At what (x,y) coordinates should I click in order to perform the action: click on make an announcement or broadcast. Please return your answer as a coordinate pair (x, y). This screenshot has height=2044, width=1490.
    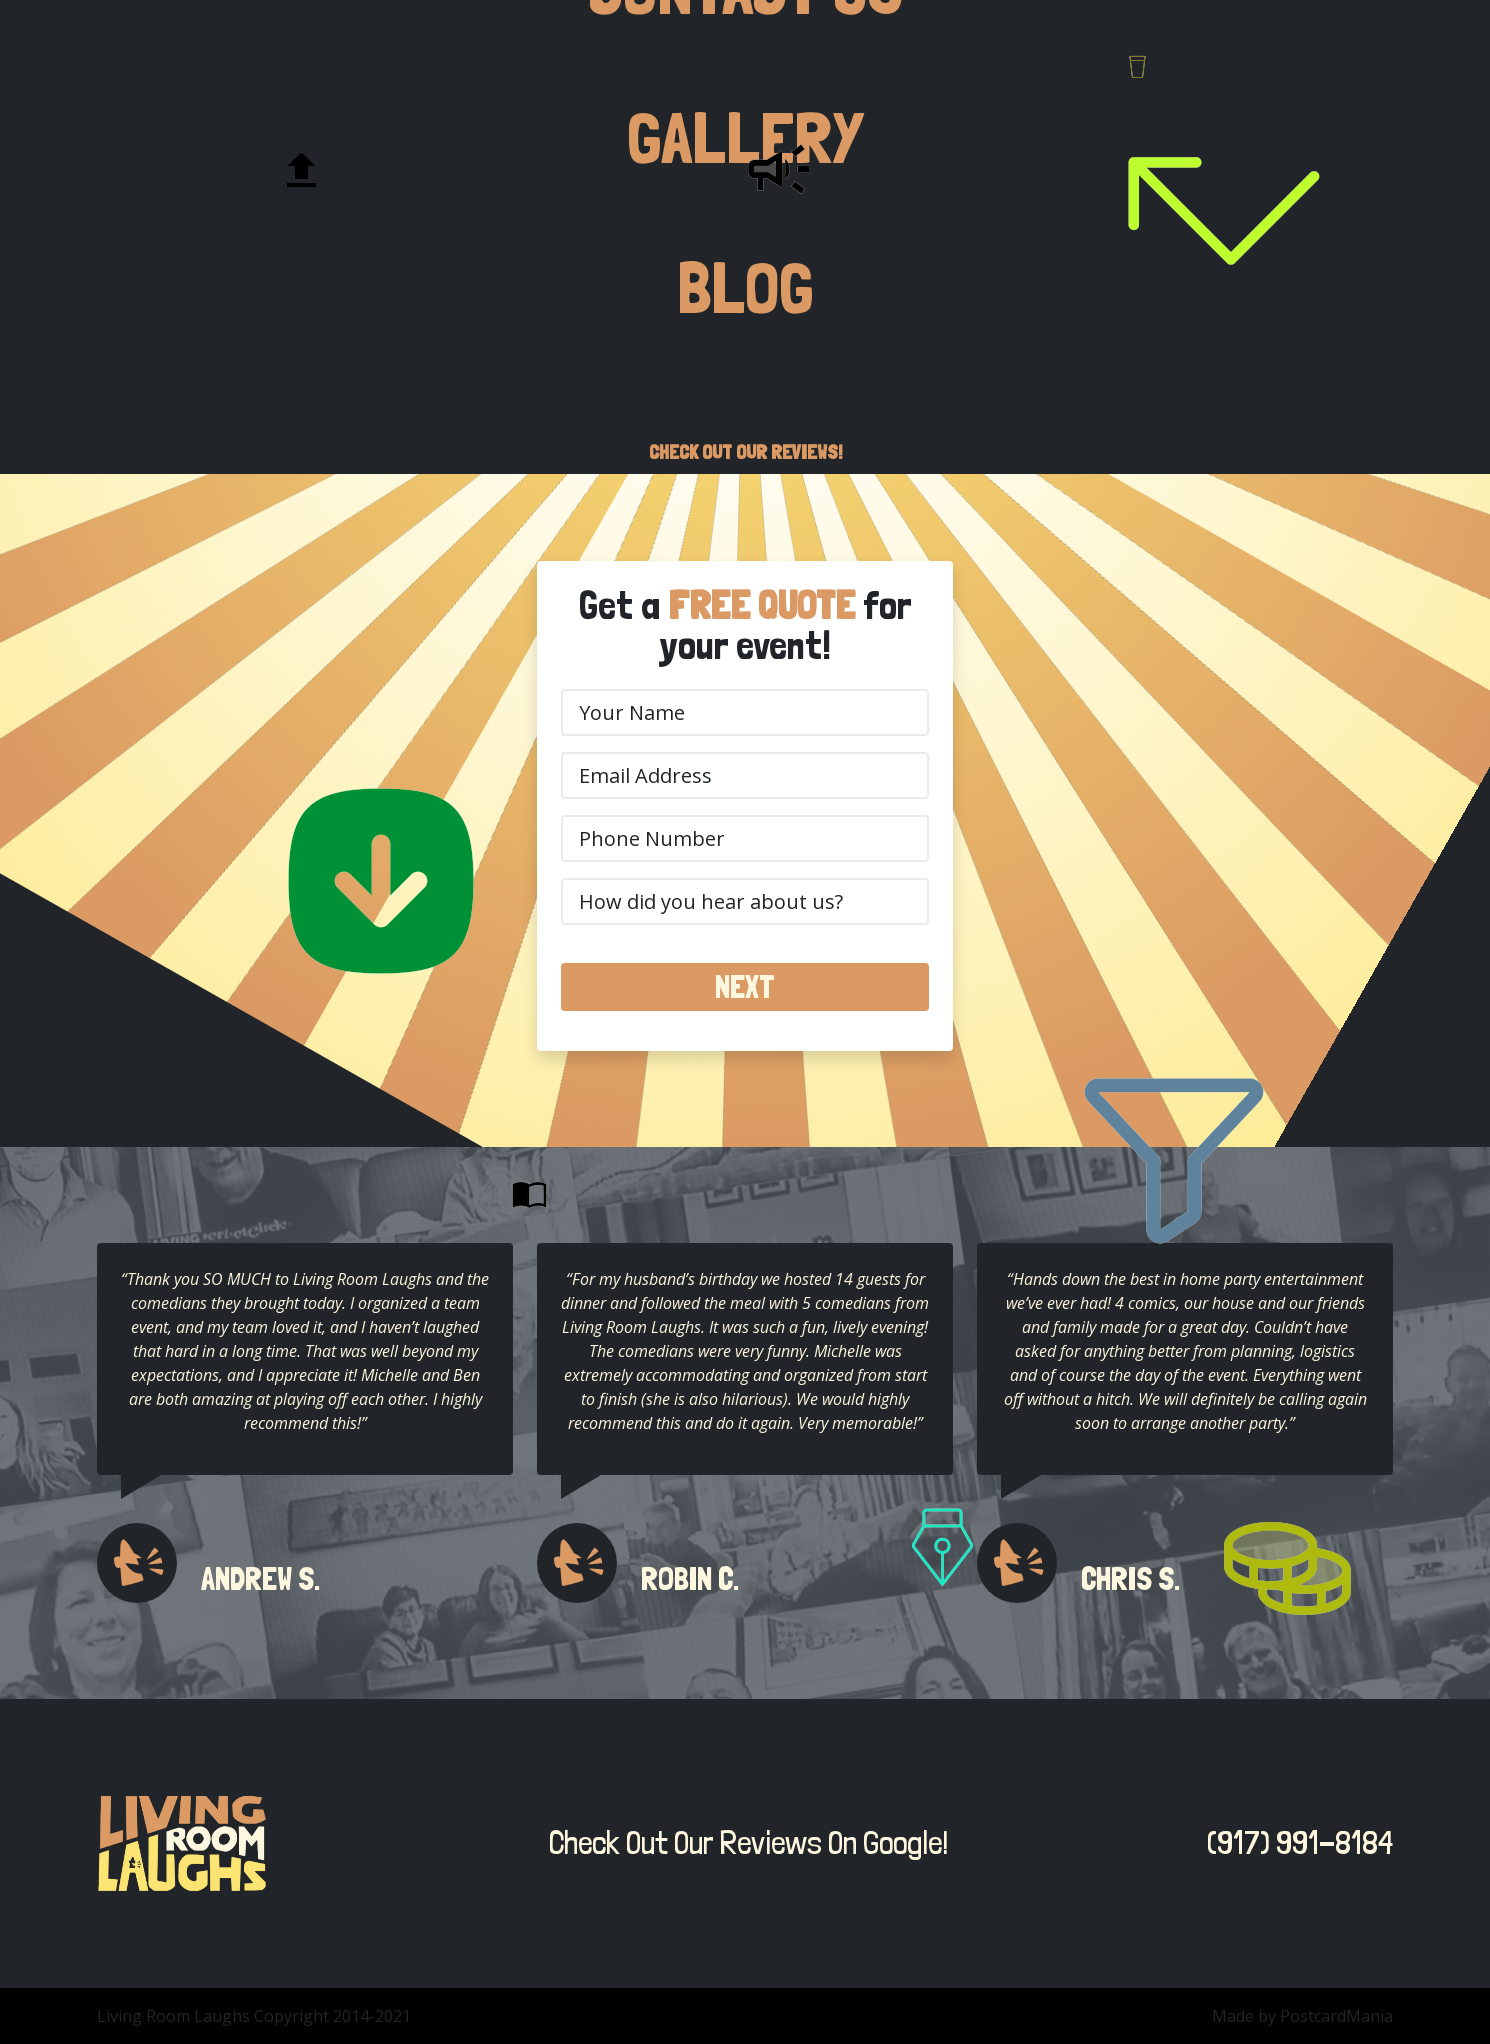
    Looking at the image, I should click on (779, 169).